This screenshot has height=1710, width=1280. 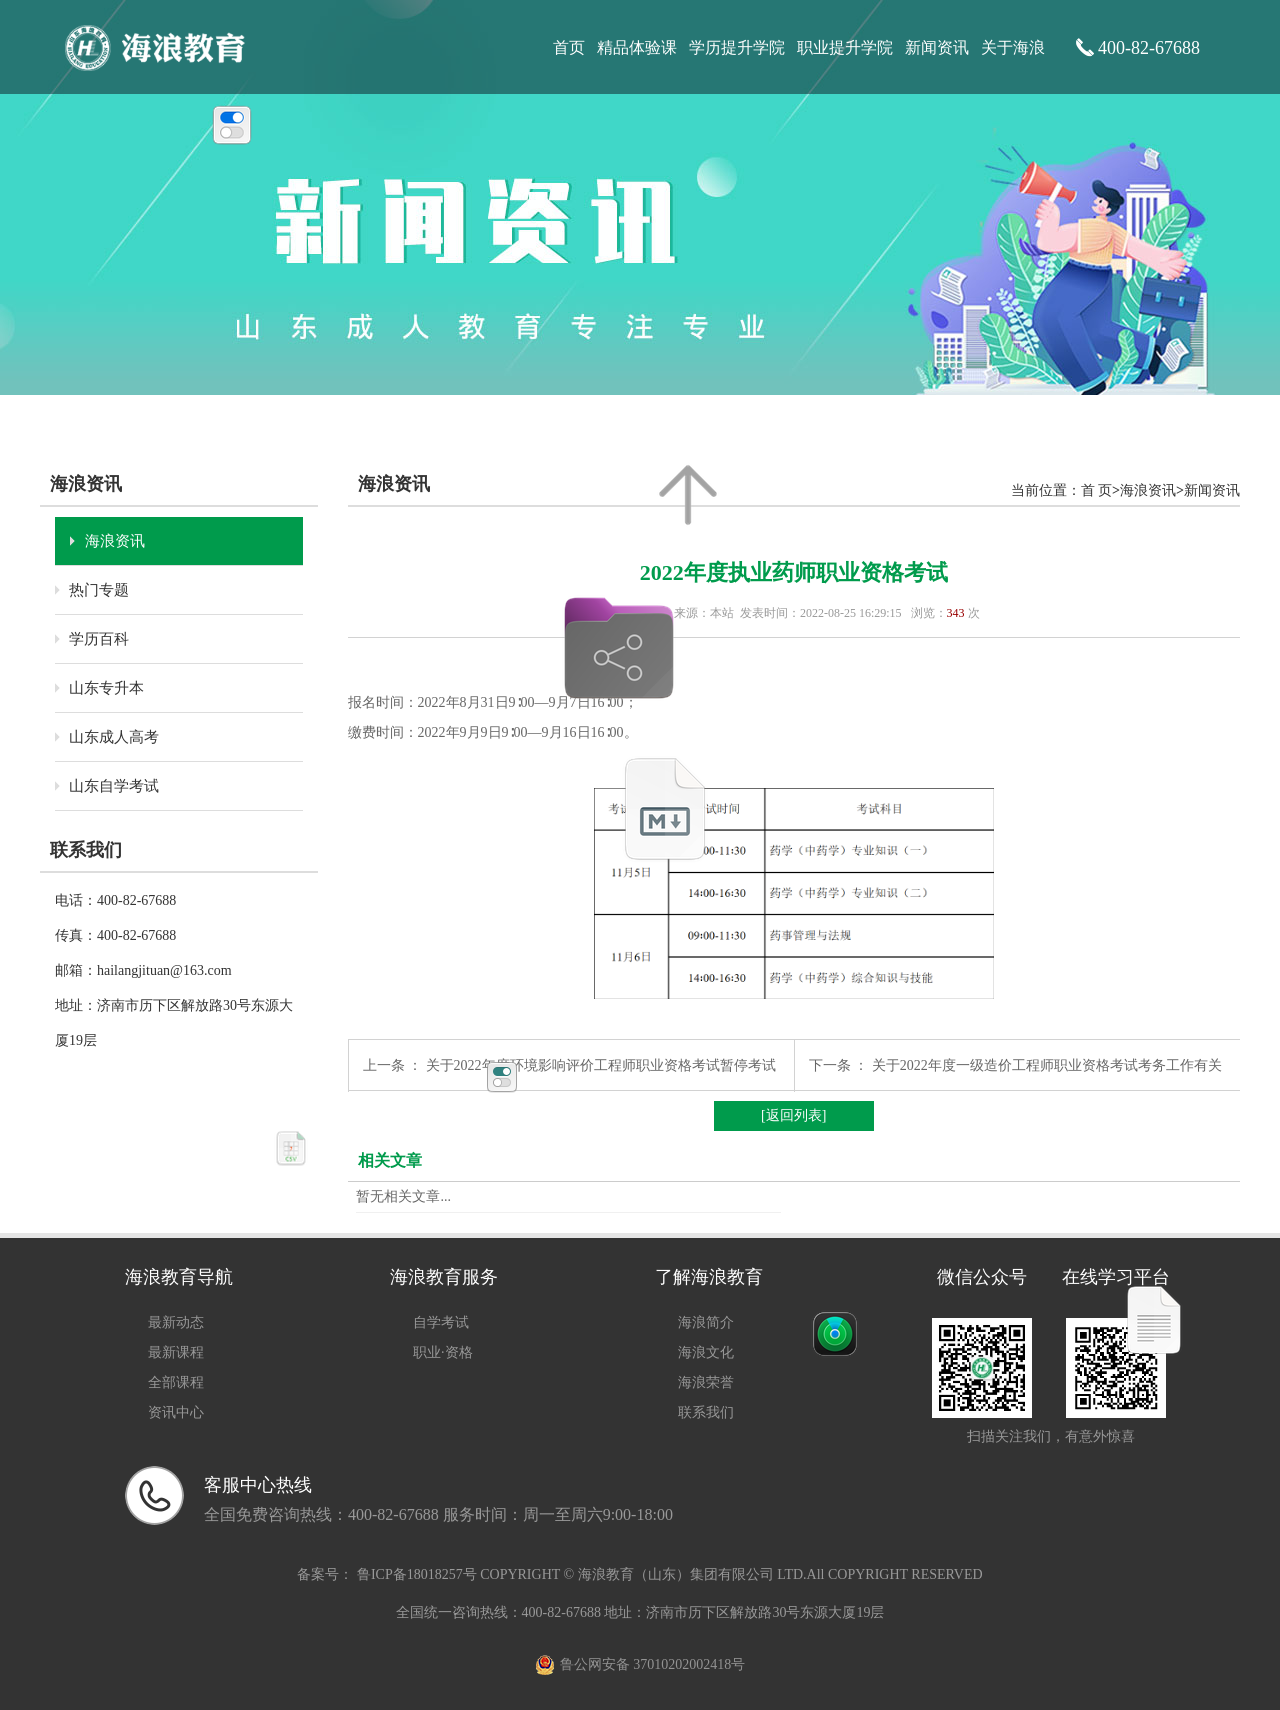 What do you see at coordinates (665, 809) in the screenshot?
I see `a markdown text file` at bounding box center [665, 809].